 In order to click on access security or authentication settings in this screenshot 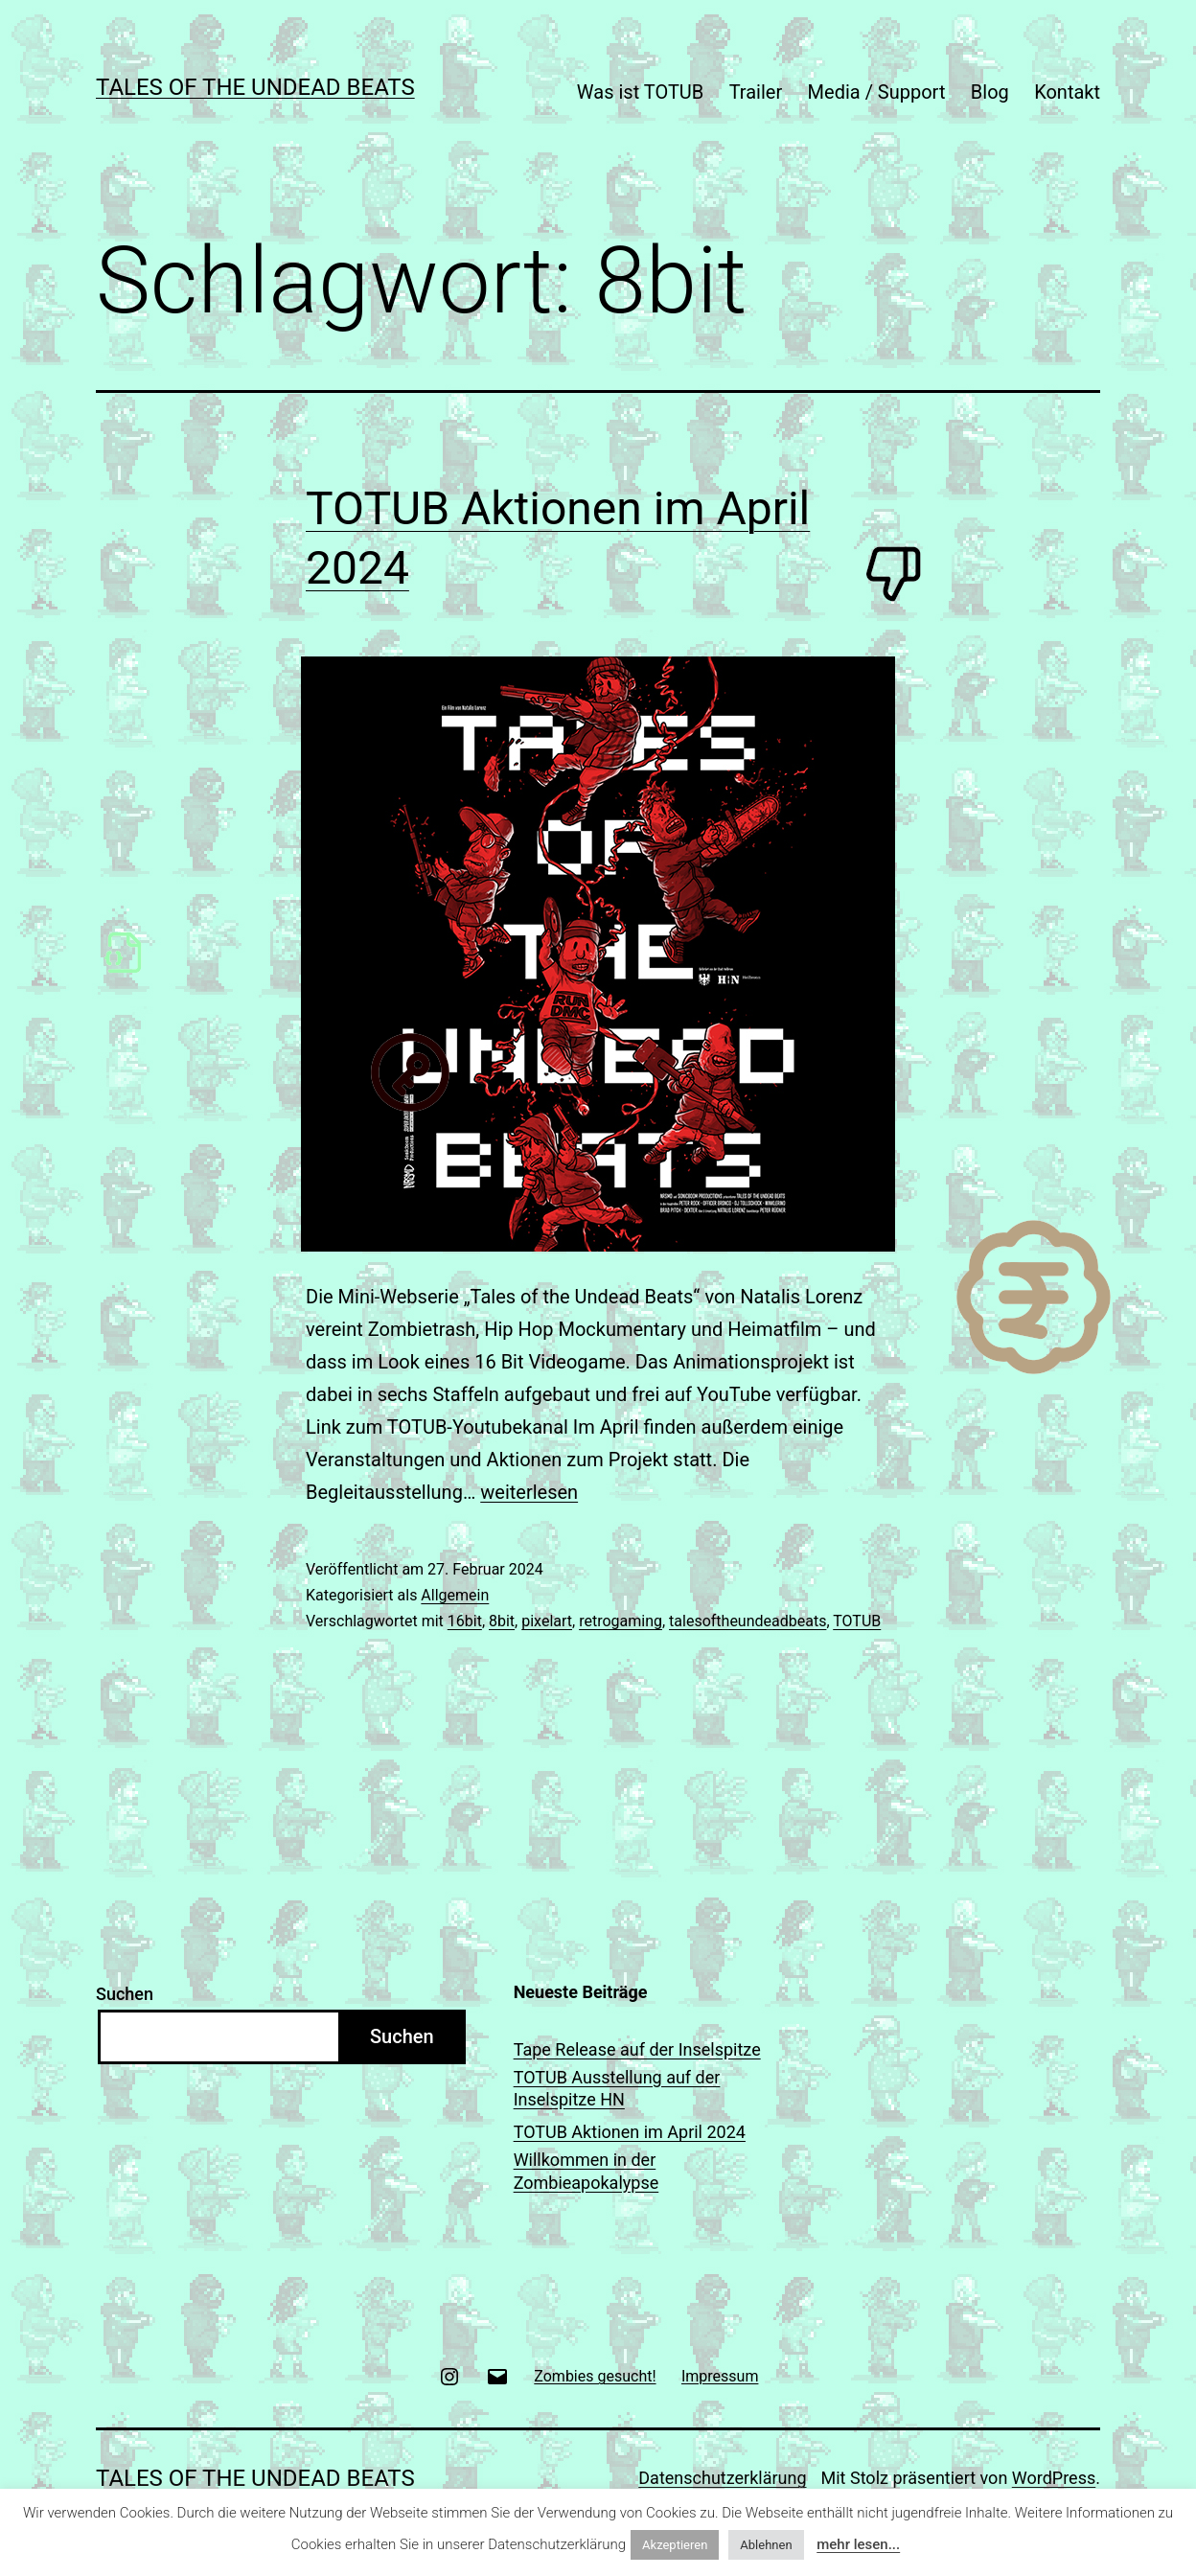, I will do `click(410, 1072)`.